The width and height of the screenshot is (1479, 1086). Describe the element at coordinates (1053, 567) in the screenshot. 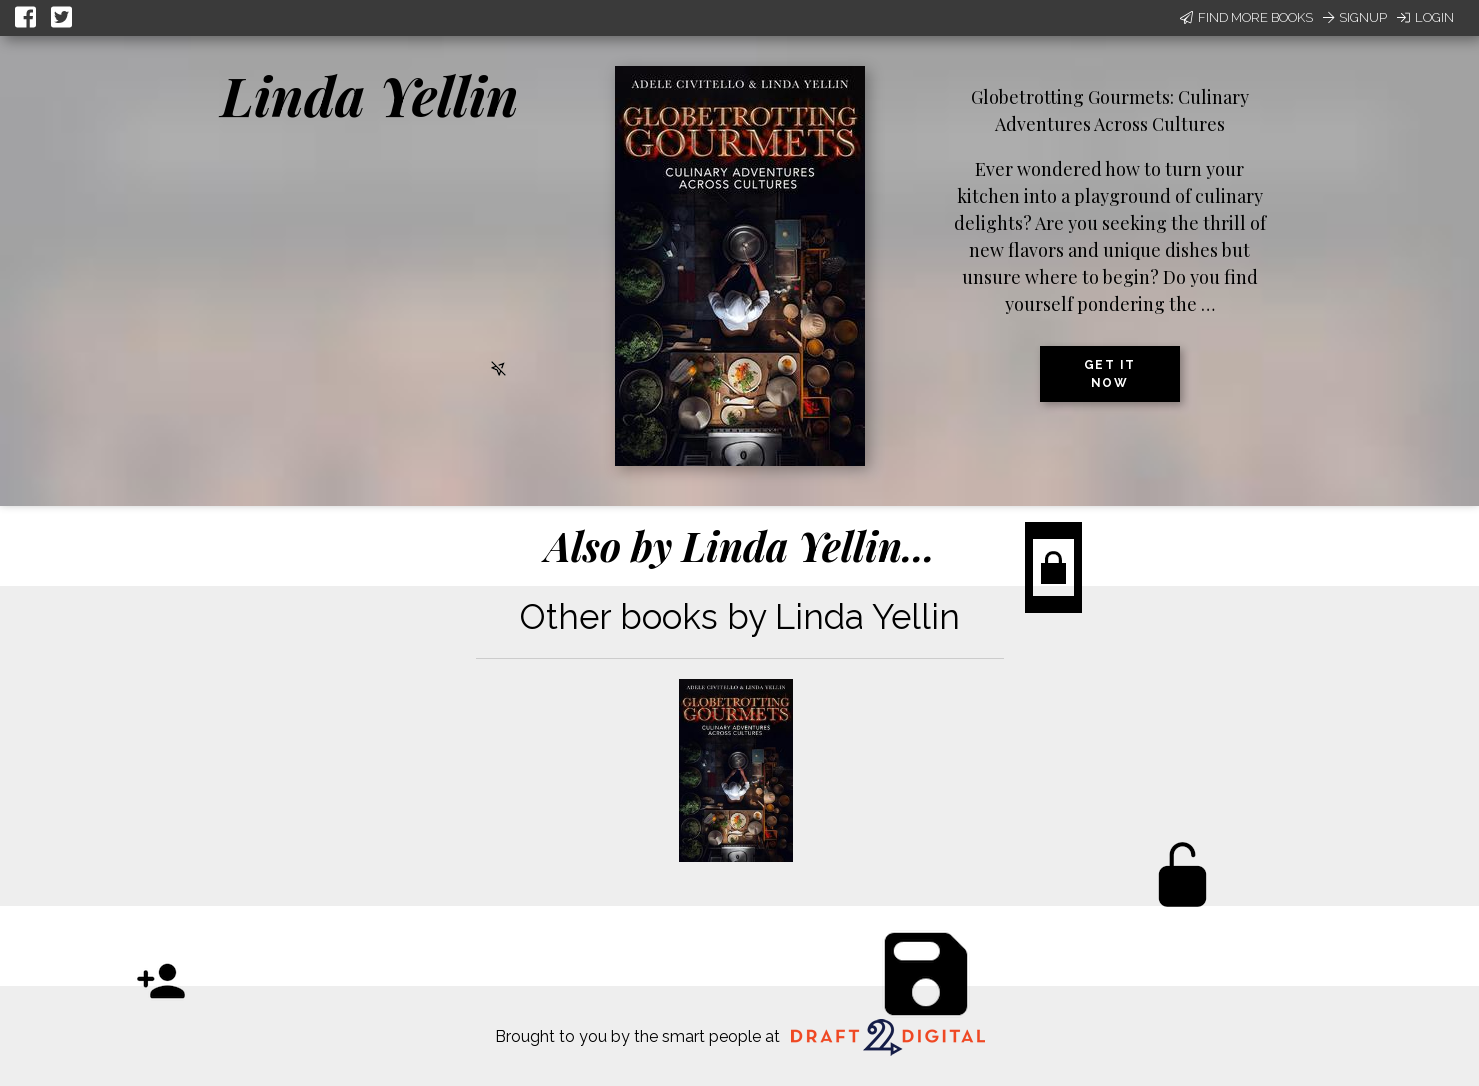

I see `lock screen in portrait orientation` at that location.